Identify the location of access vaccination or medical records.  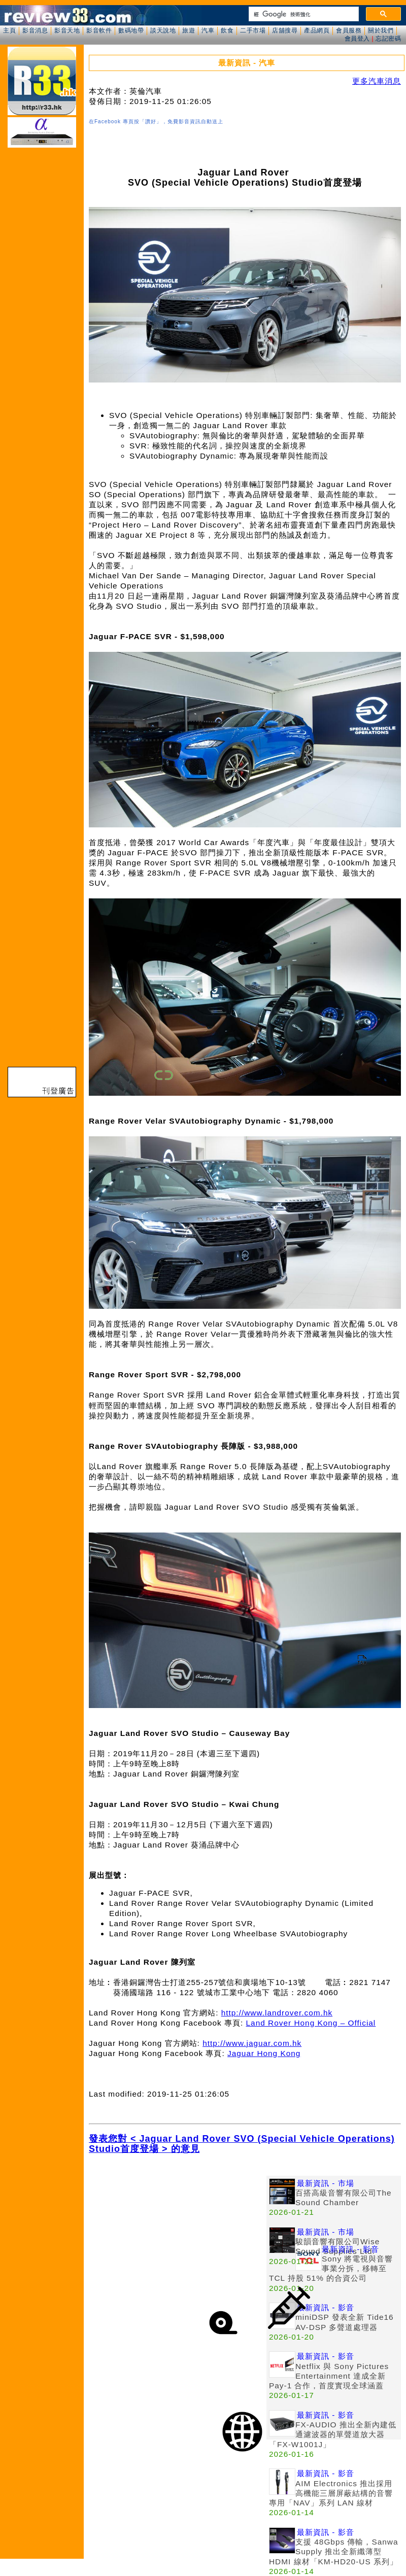
(289, 2308).